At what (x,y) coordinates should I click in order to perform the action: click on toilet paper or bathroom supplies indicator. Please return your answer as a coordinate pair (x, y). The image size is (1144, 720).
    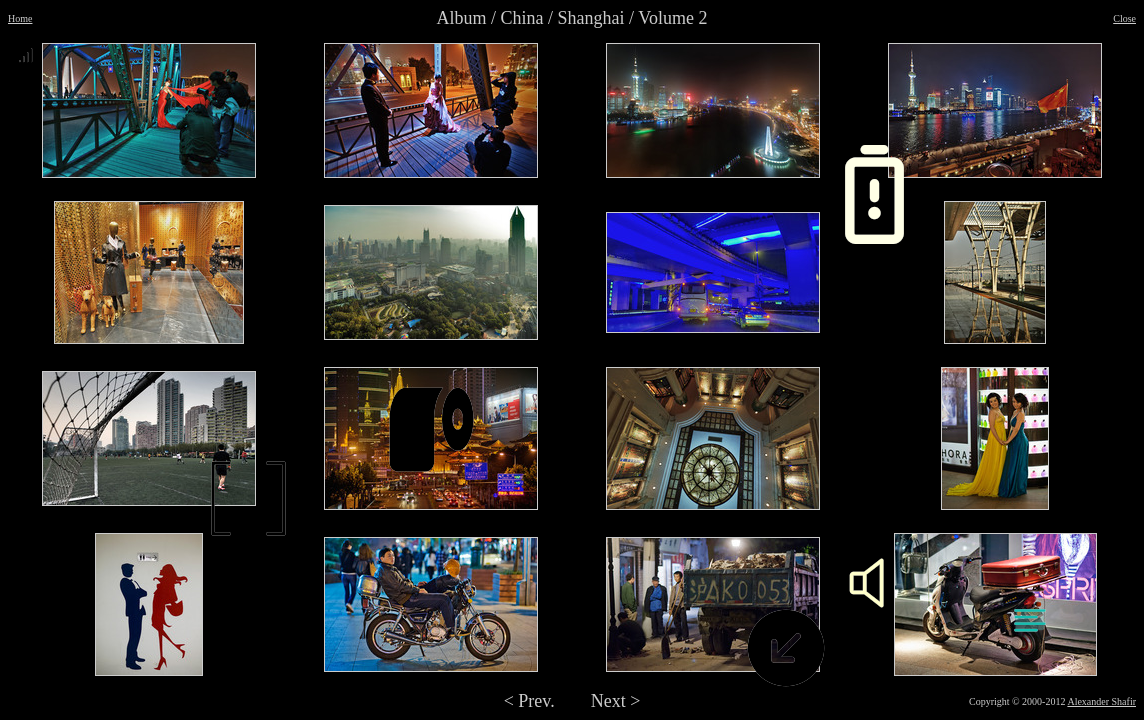
    Looking at the image, I should click on (431, 424).